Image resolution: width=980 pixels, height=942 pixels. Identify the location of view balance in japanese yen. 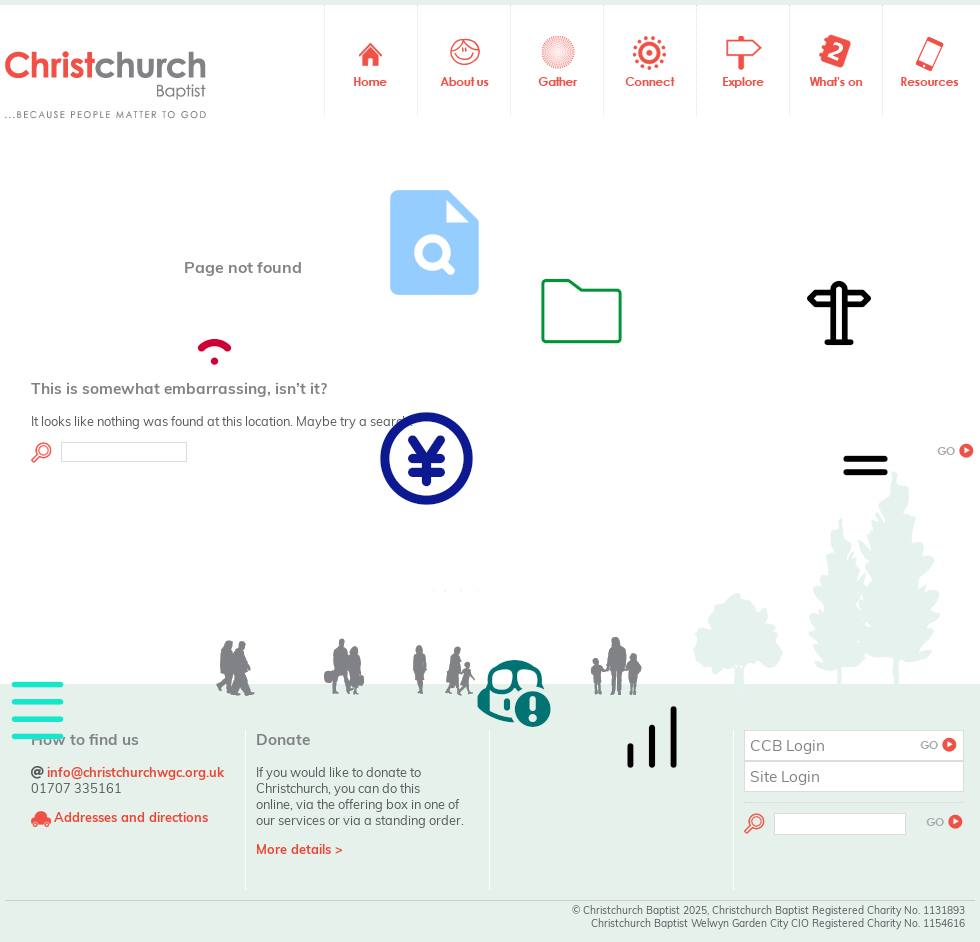
(426, 458).